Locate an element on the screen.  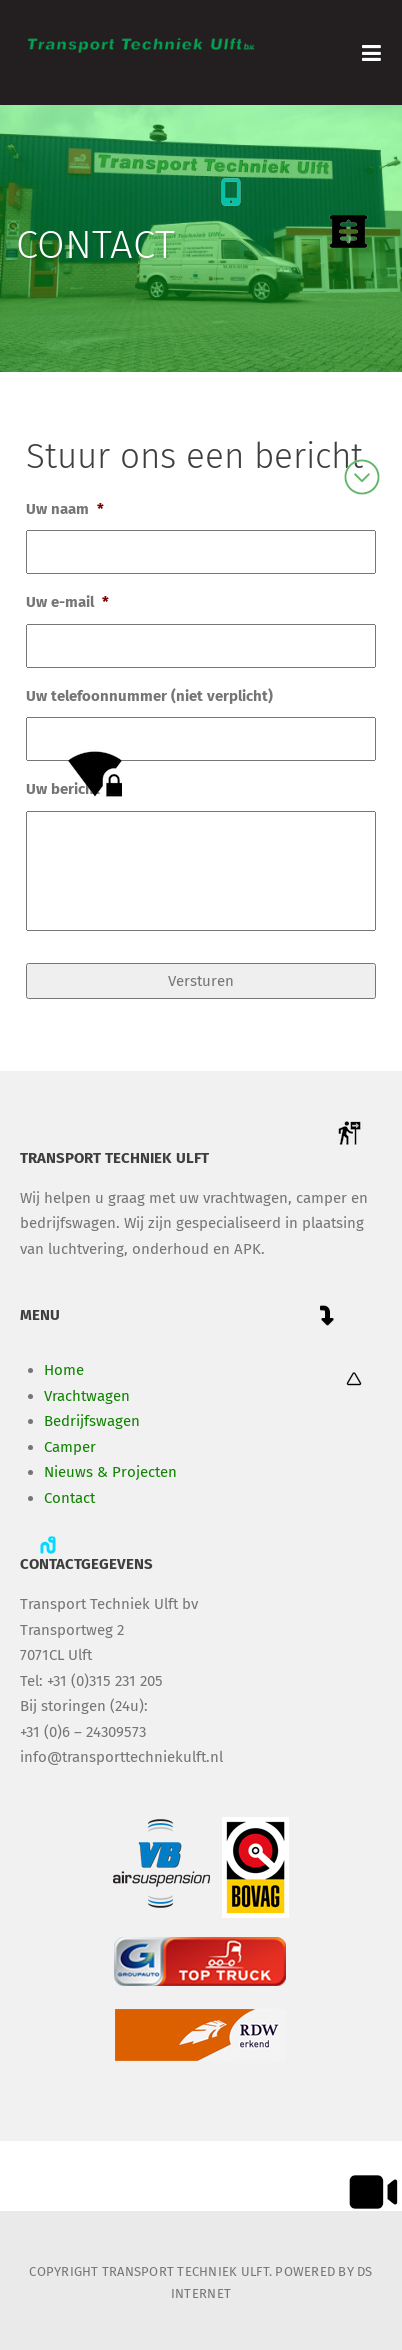
follow directional signage or wayfinding is located at coordinates (350, 1133).